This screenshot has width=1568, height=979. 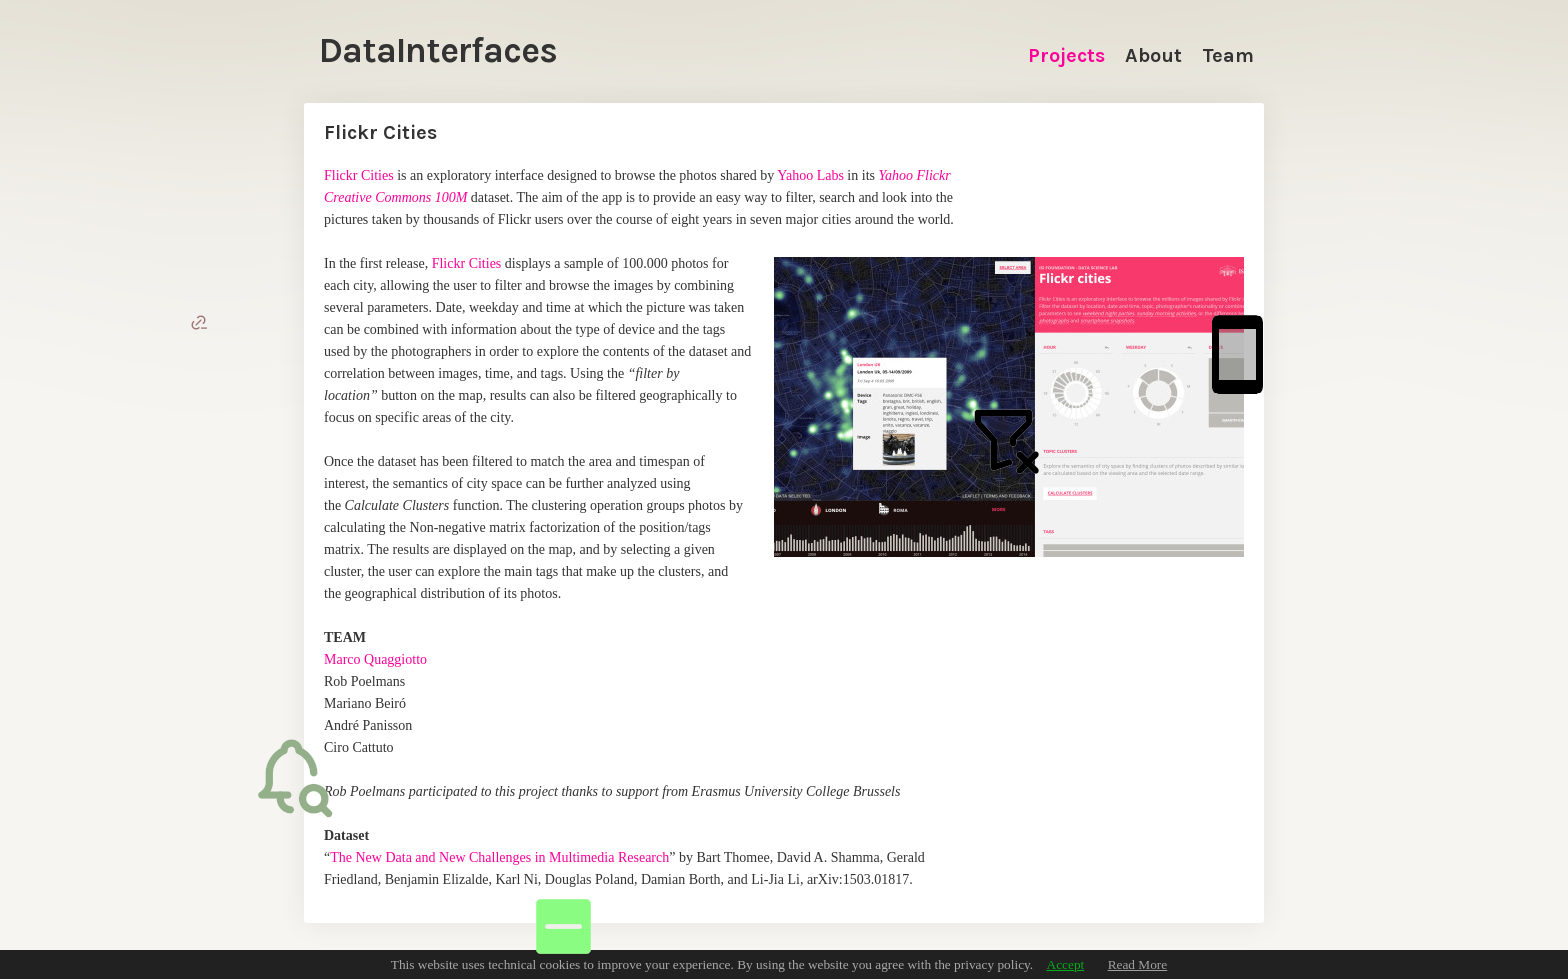 I want to click on switch to mobile view, so click(x=1237, y=354).